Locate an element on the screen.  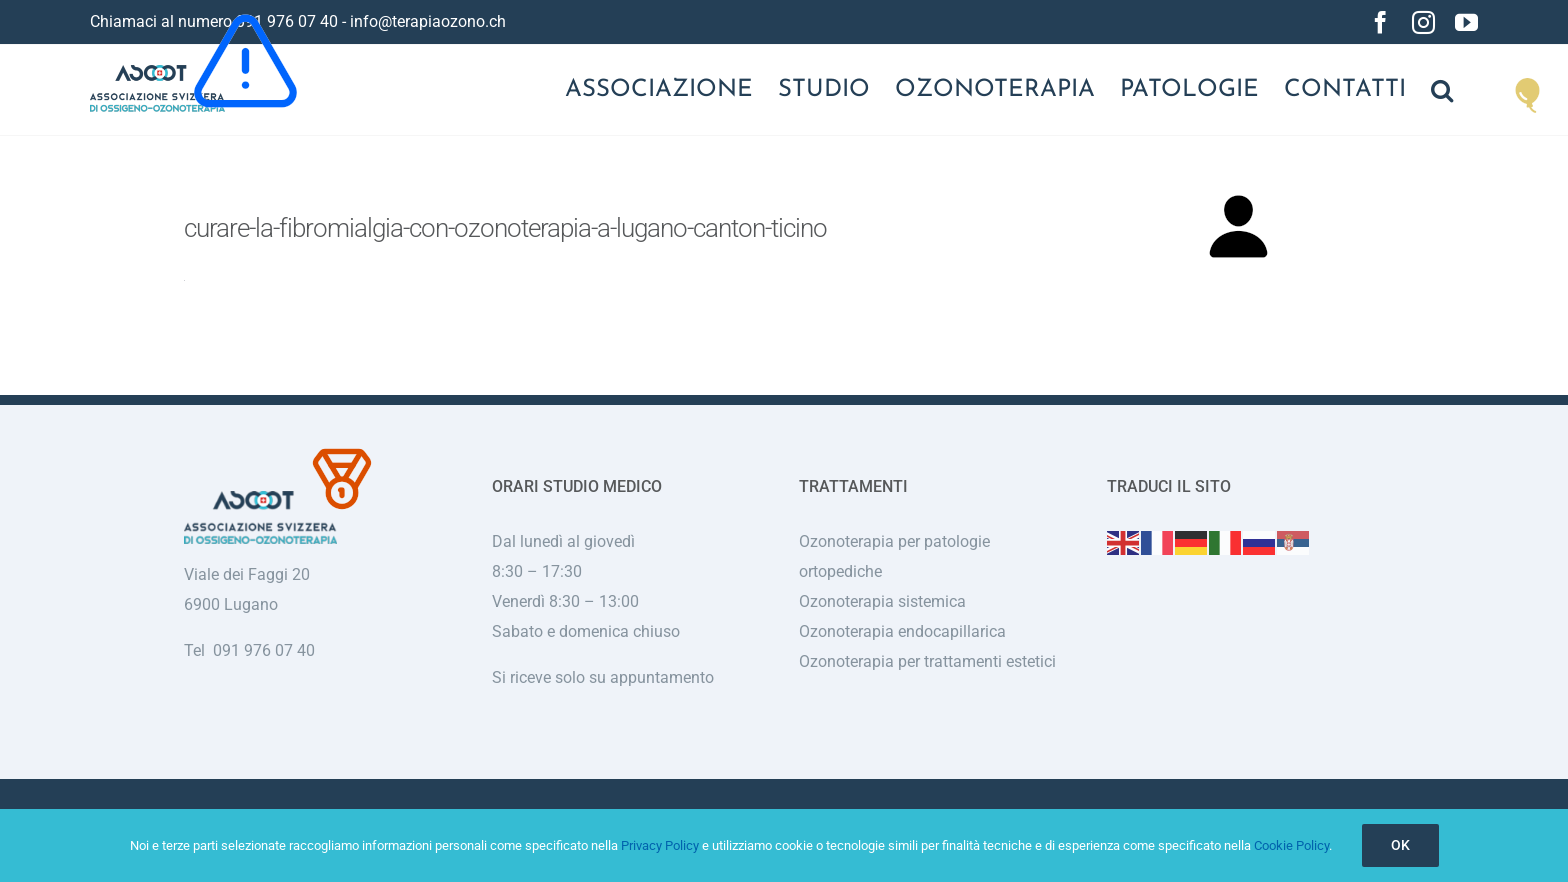
indicates a warning or caution alert is located at coordinates (245, 66).